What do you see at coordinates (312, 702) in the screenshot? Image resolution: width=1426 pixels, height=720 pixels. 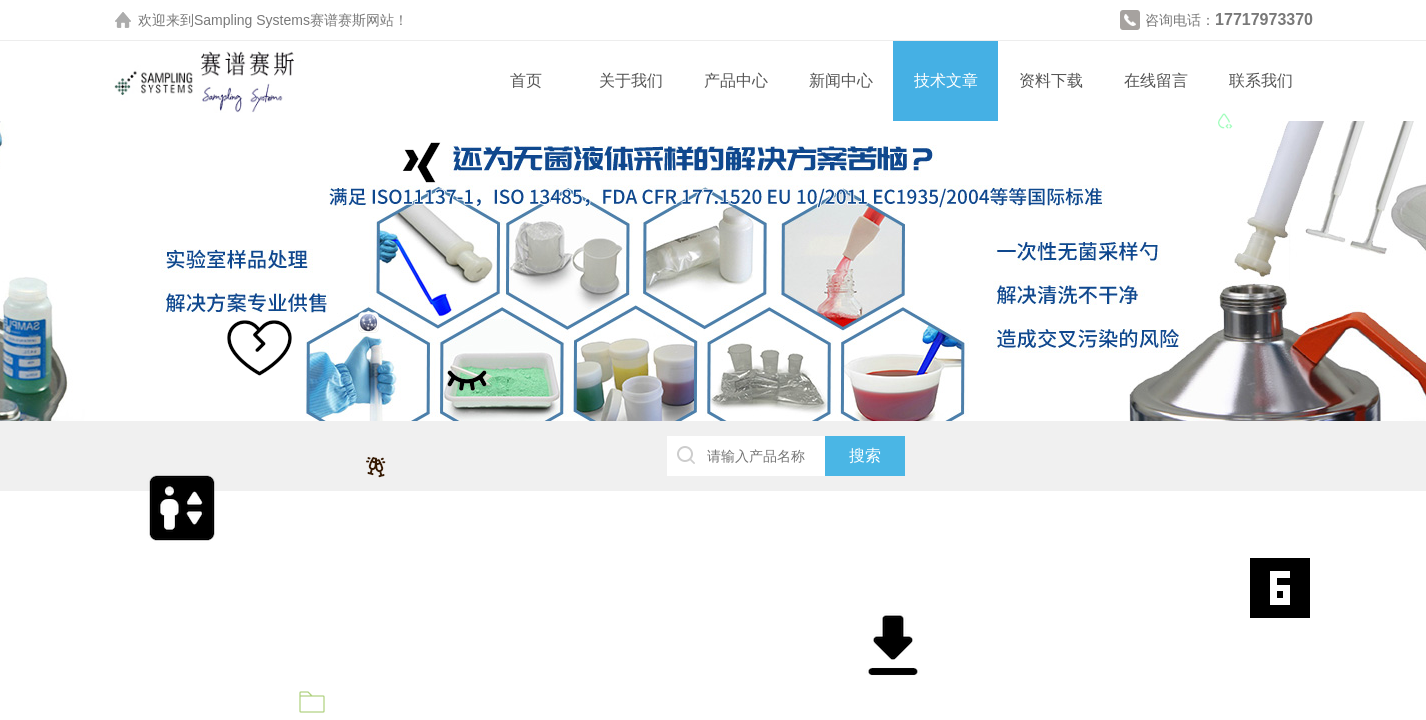 I see `open folder to view files` at bounding box center [312, 702].